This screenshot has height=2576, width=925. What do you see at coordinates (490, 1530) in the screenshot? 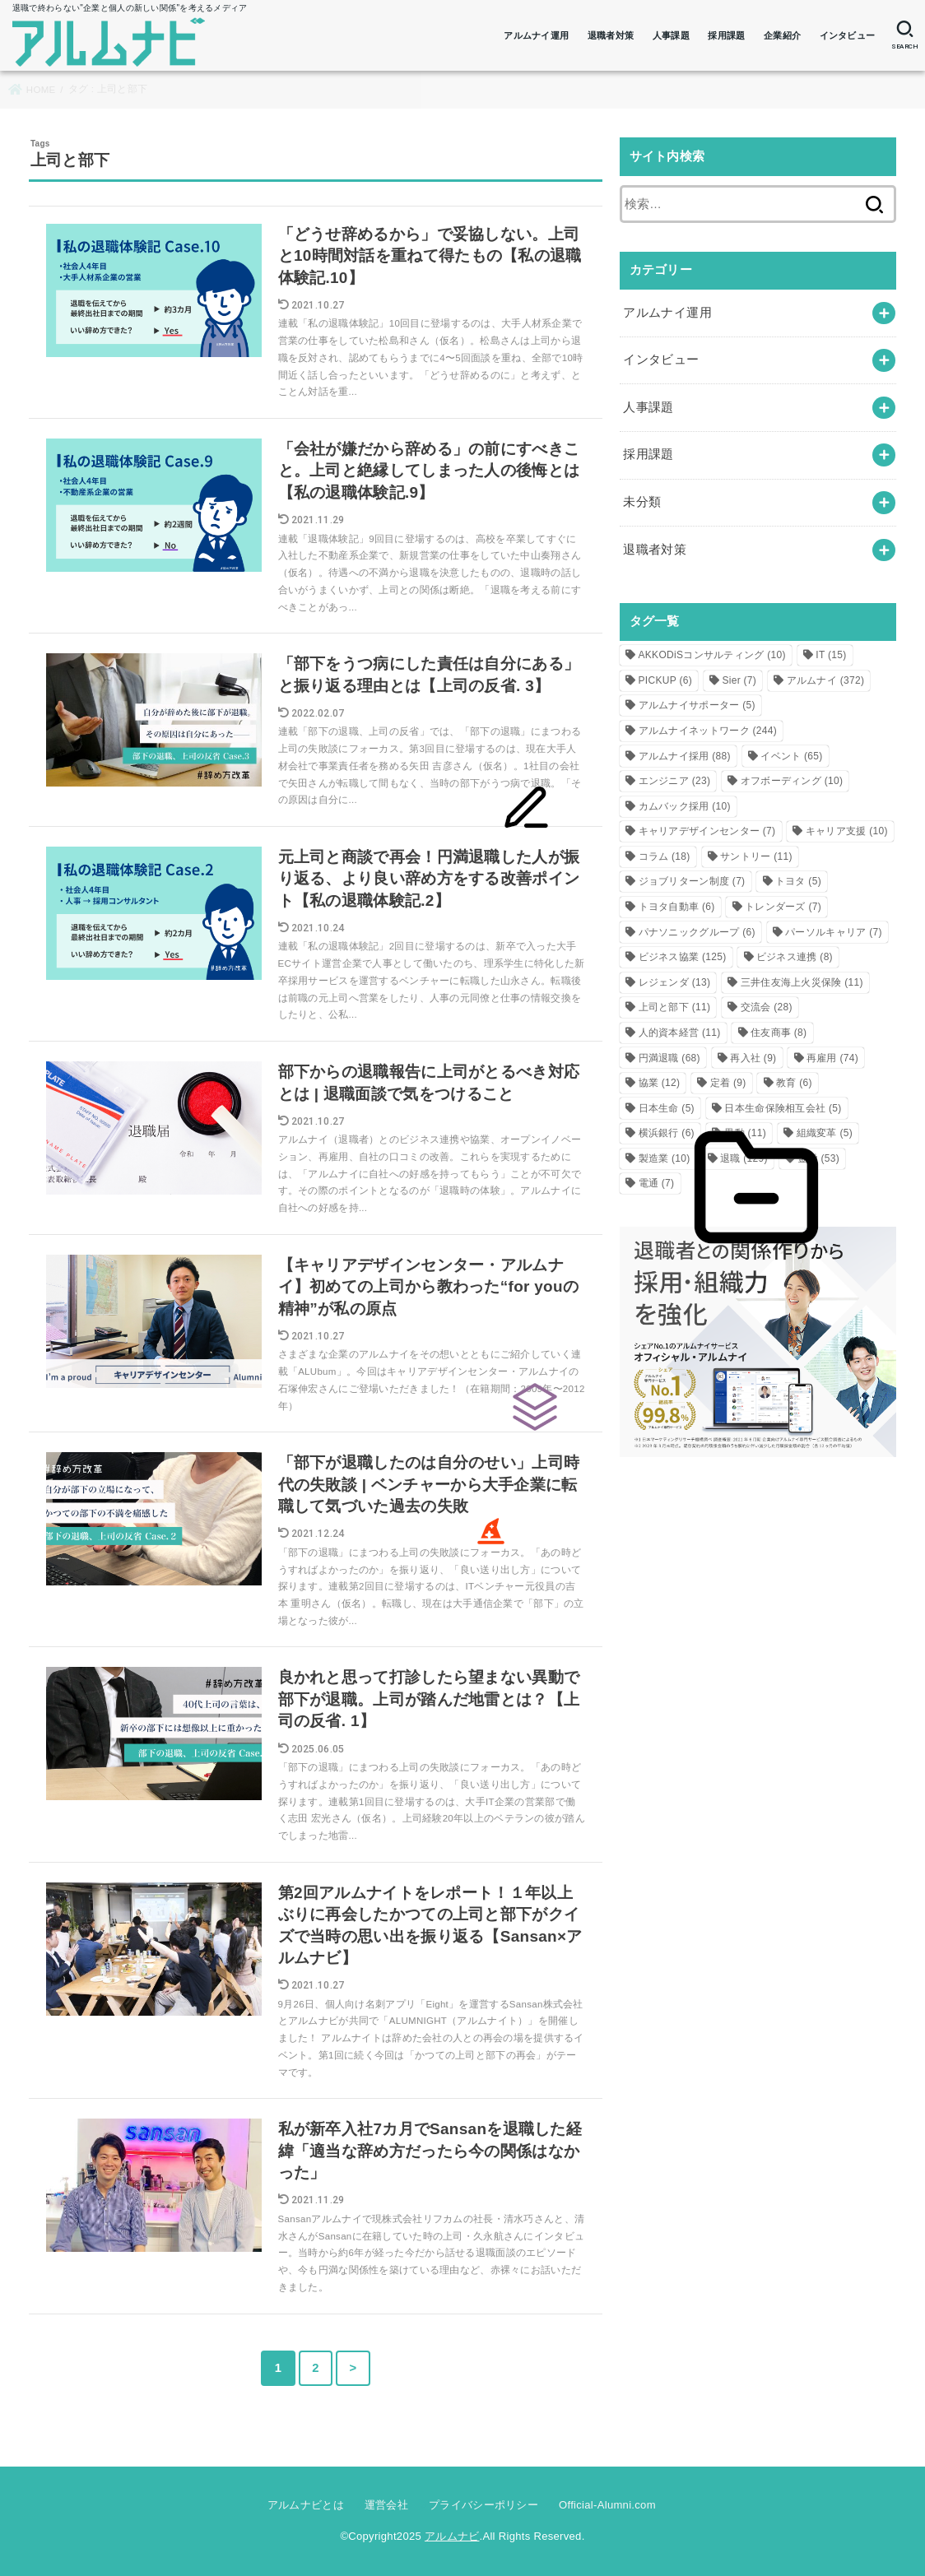
I see `access wizard or magic-themed features` at bounding box center [490, 1530].